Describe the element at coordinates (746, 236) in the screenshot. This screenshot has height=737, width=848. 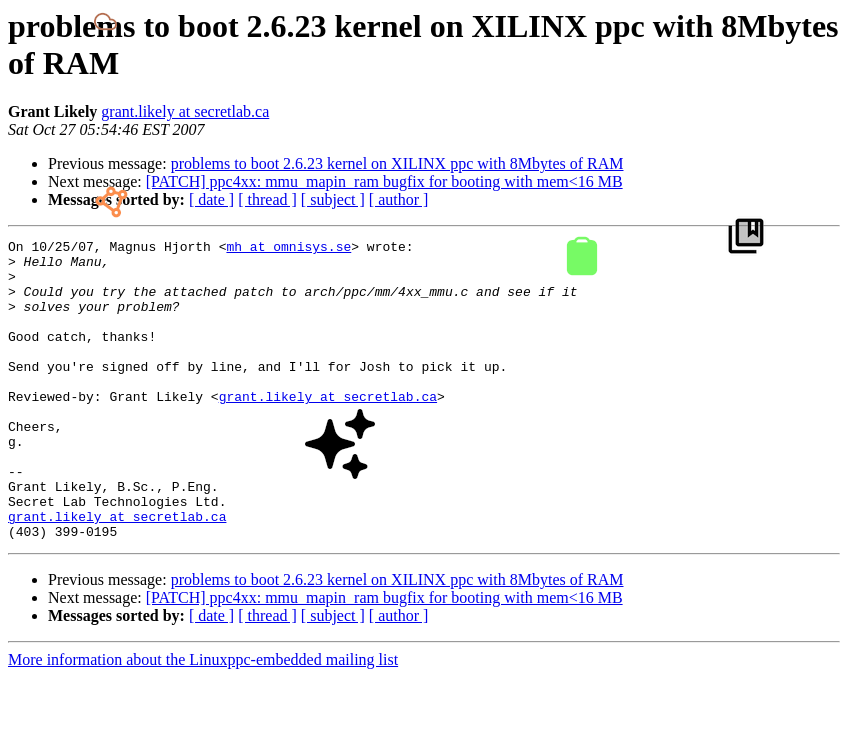
I see `access your bookmarked collections` at that location.